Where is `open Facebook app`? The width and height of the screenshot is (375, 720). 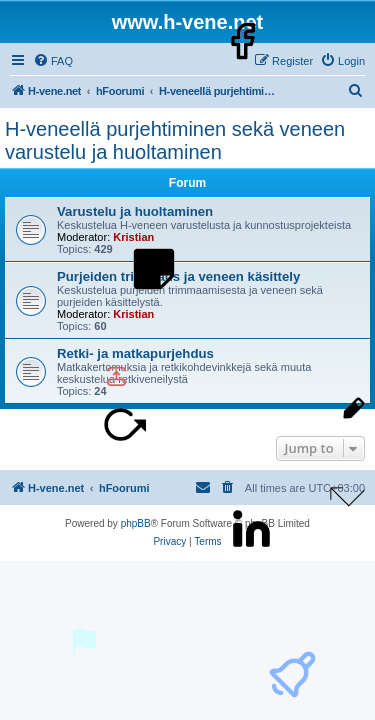 open Facebook app is located at coordinates (244, 41).